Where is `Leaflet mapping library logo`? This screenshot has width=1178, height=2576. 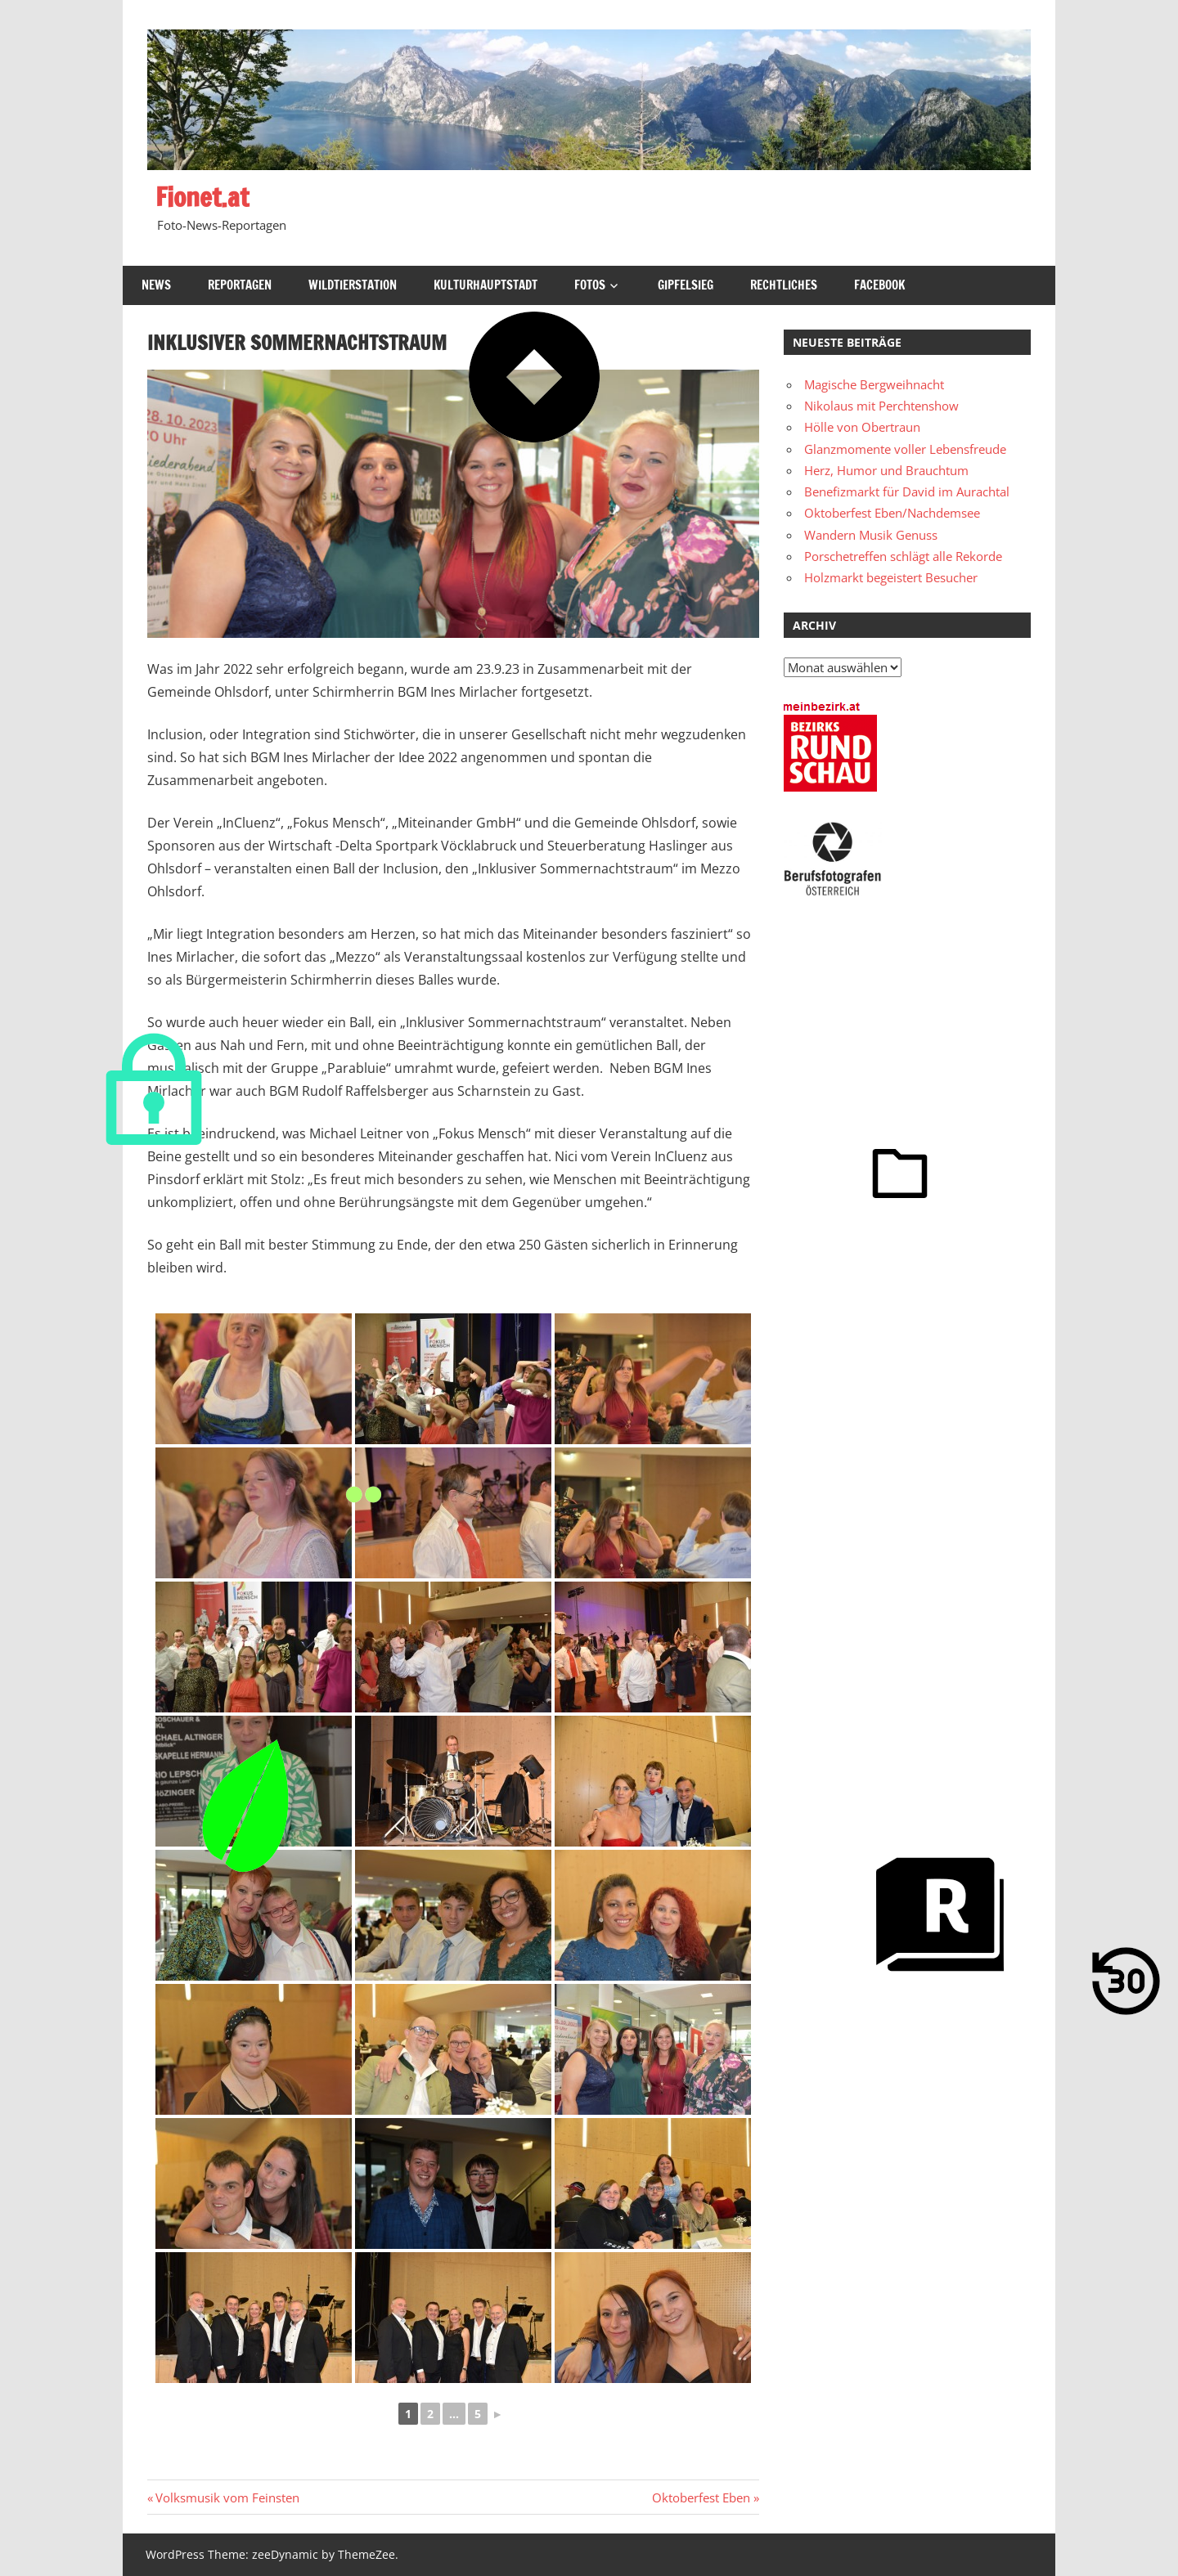
Leaflet mapping library logo is located at coordinates (245, 1806).